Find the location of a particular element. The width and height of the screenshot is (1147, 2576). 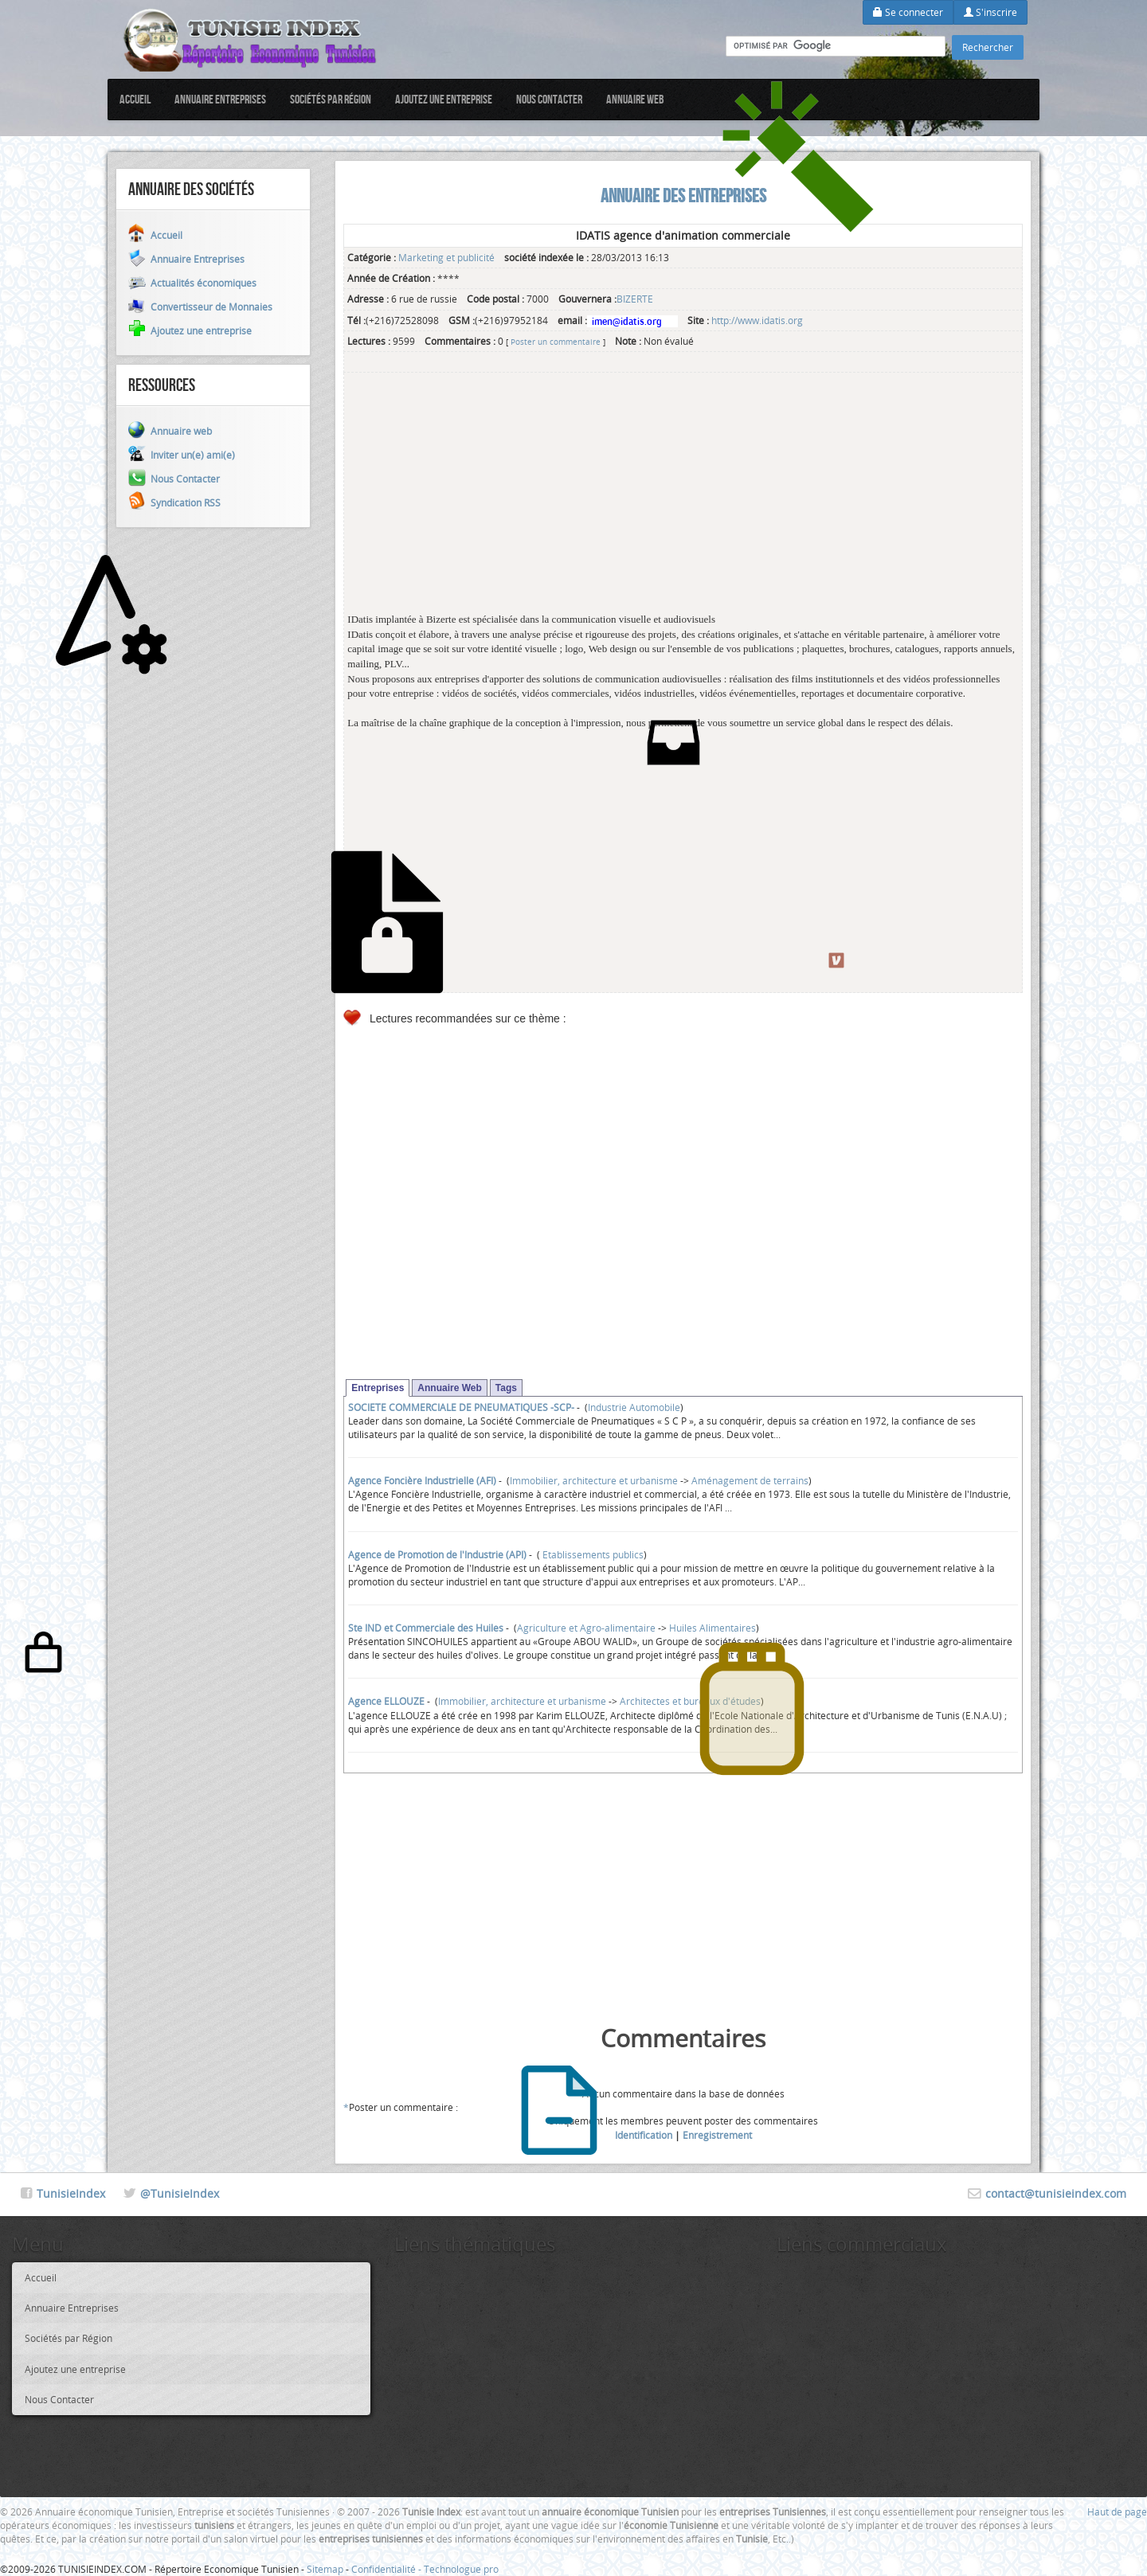

store or manage saved items is located at coordinates (752, 1709).